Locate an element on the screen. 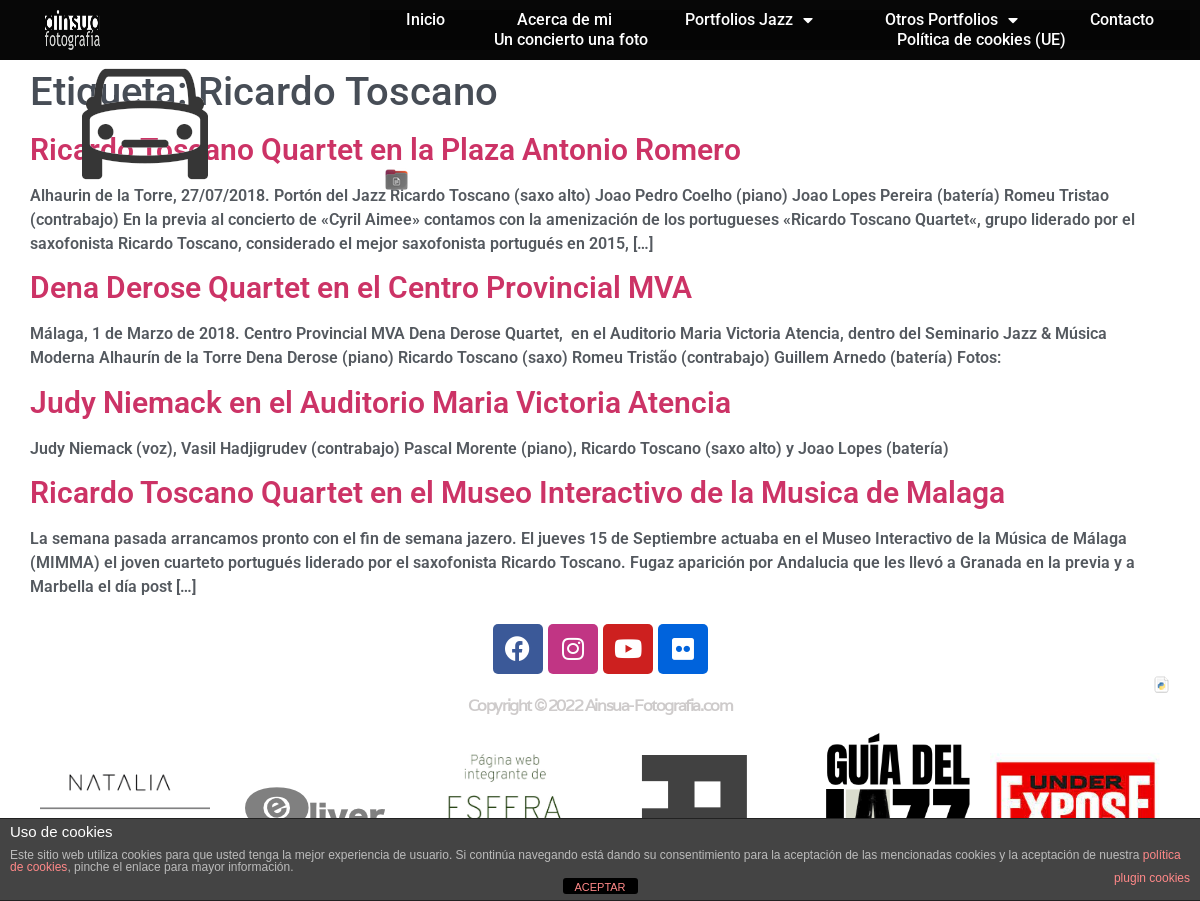 Image resolution: width=1200 pixels, height=901 pixels. open your documents folder is located at coordinates (396, 179).